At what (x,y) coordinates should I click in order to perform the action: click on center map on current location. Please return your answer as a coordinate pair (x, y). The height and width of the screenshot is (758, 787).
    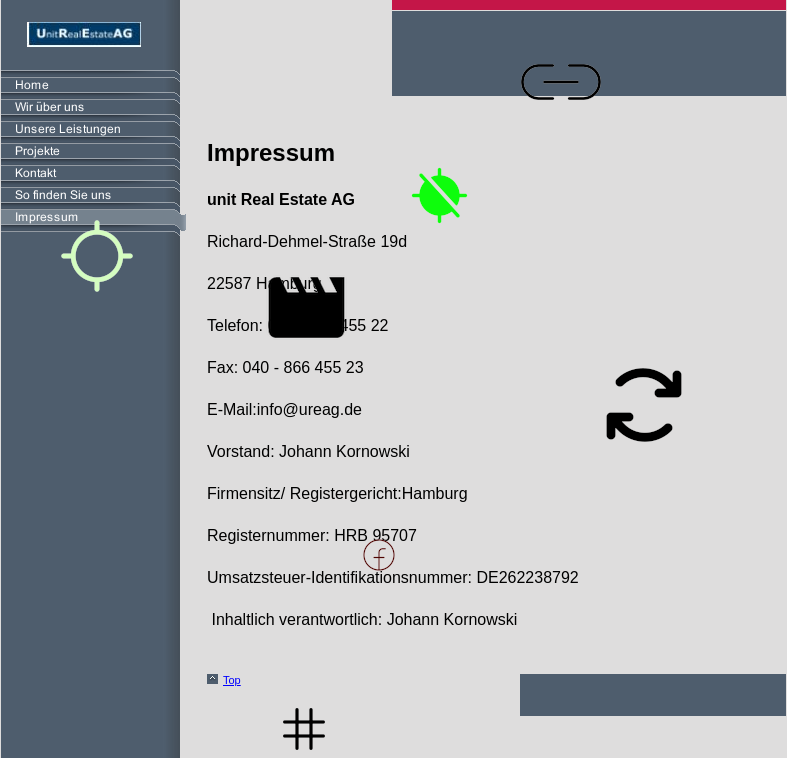
    Looking at the image, I should click on (97, 256).